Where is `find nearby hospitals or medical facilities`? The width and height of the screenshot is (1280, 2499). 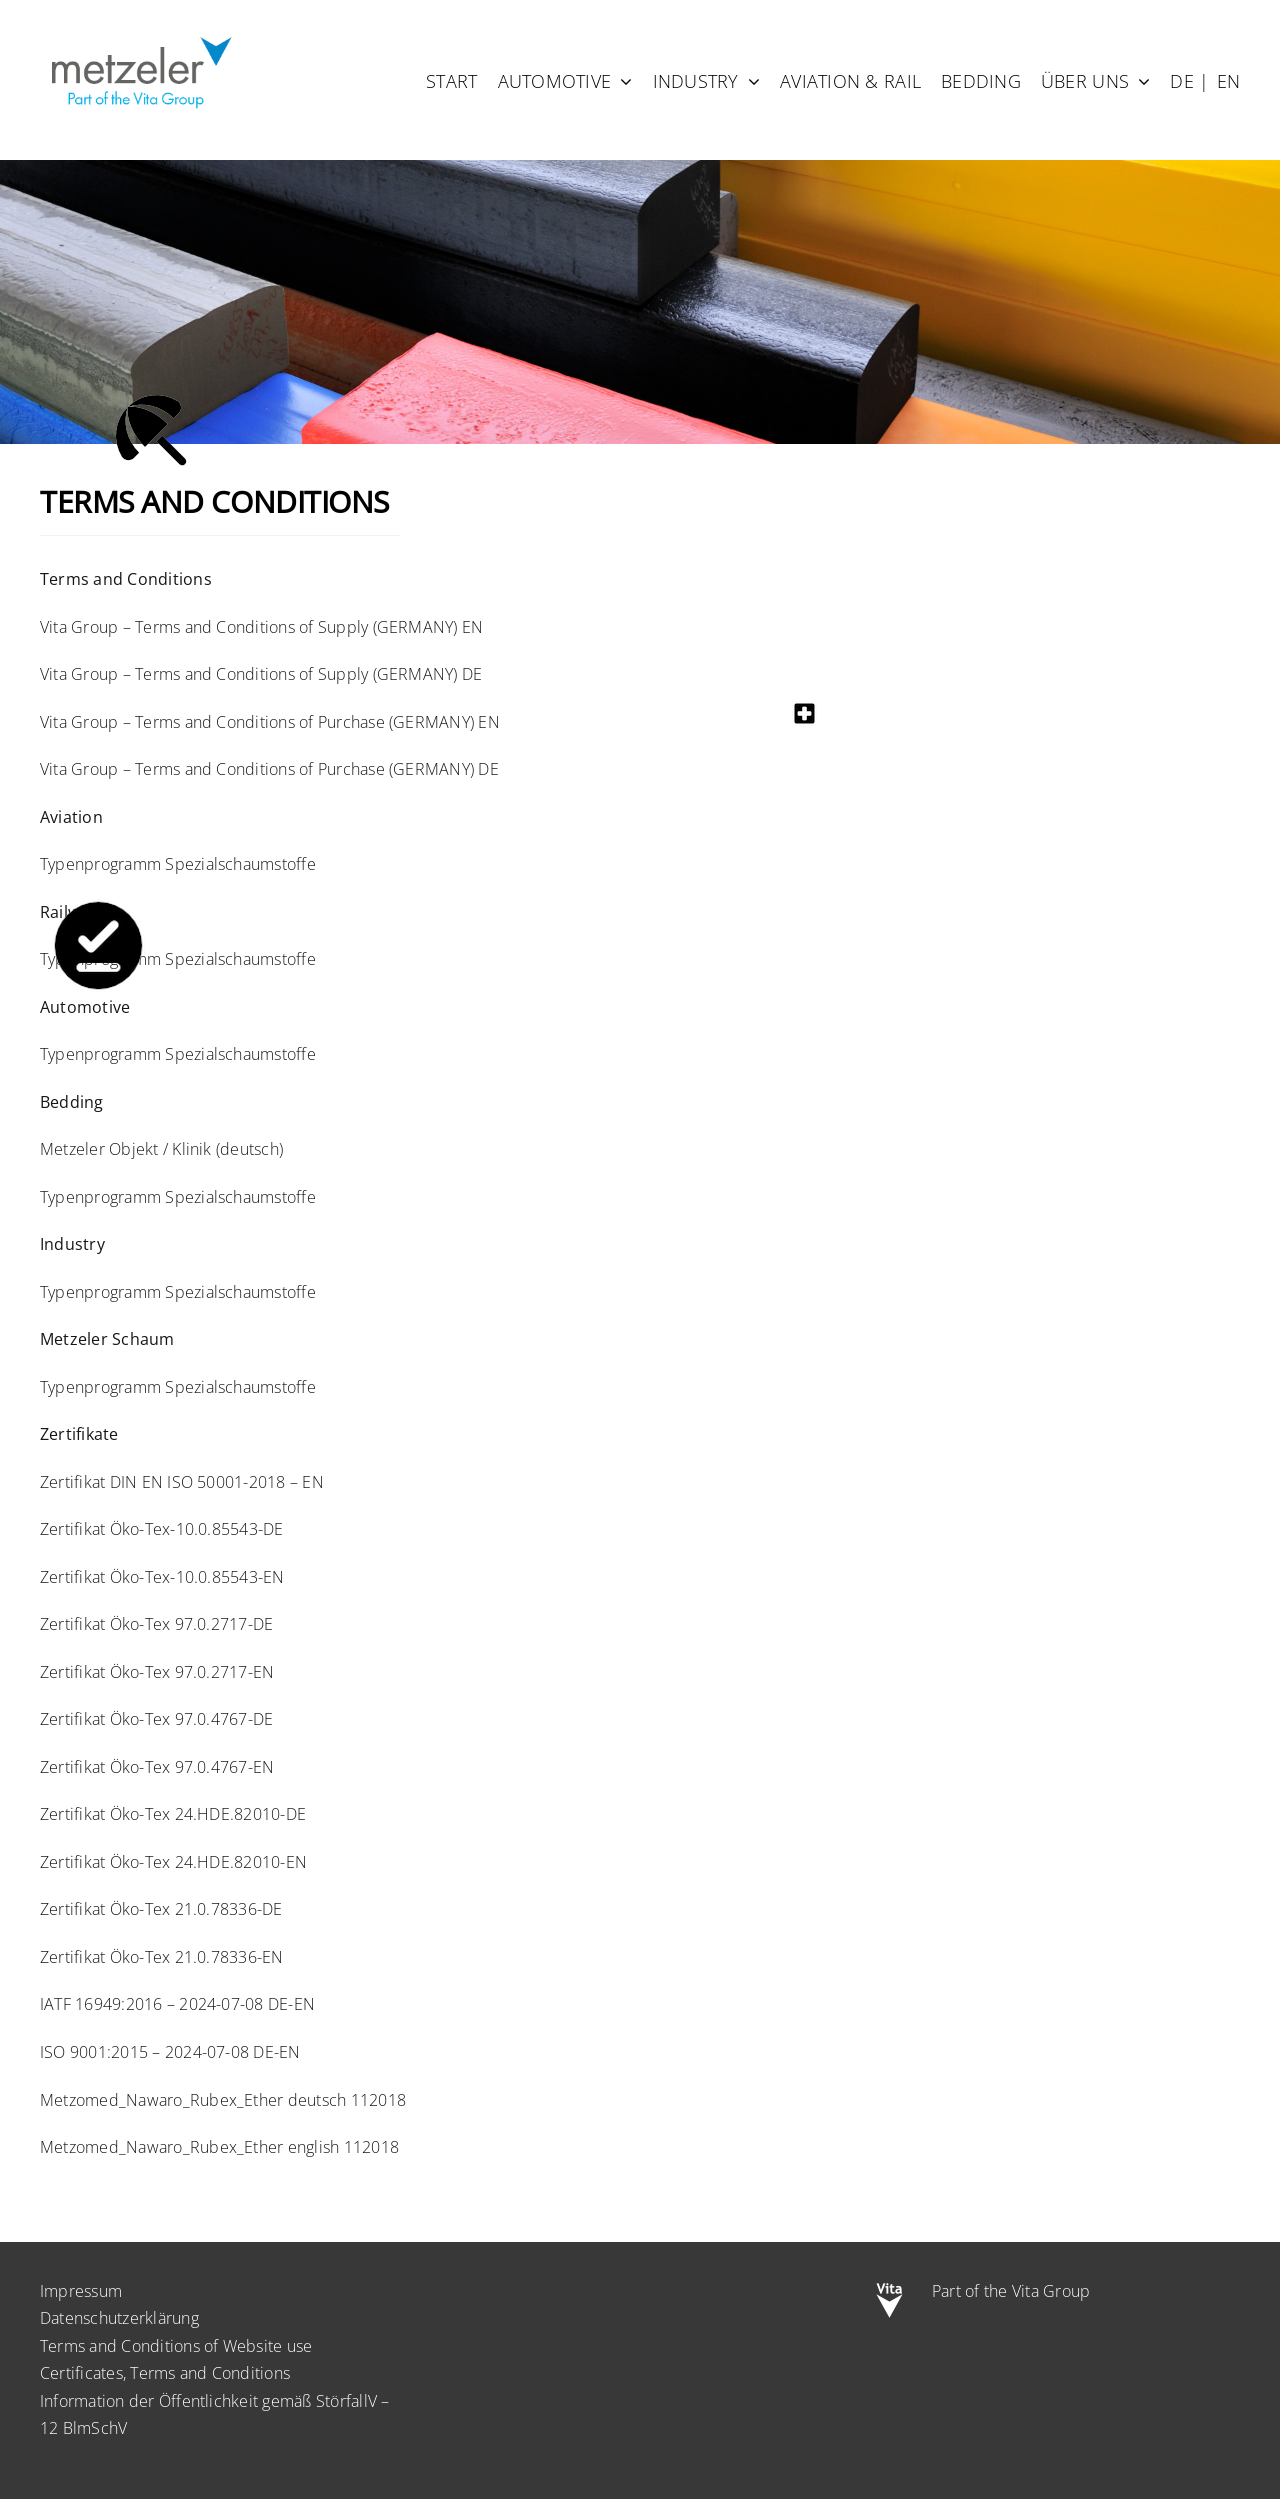
find nearby hospitals or medical facilities is located at coordinates (804, 713).